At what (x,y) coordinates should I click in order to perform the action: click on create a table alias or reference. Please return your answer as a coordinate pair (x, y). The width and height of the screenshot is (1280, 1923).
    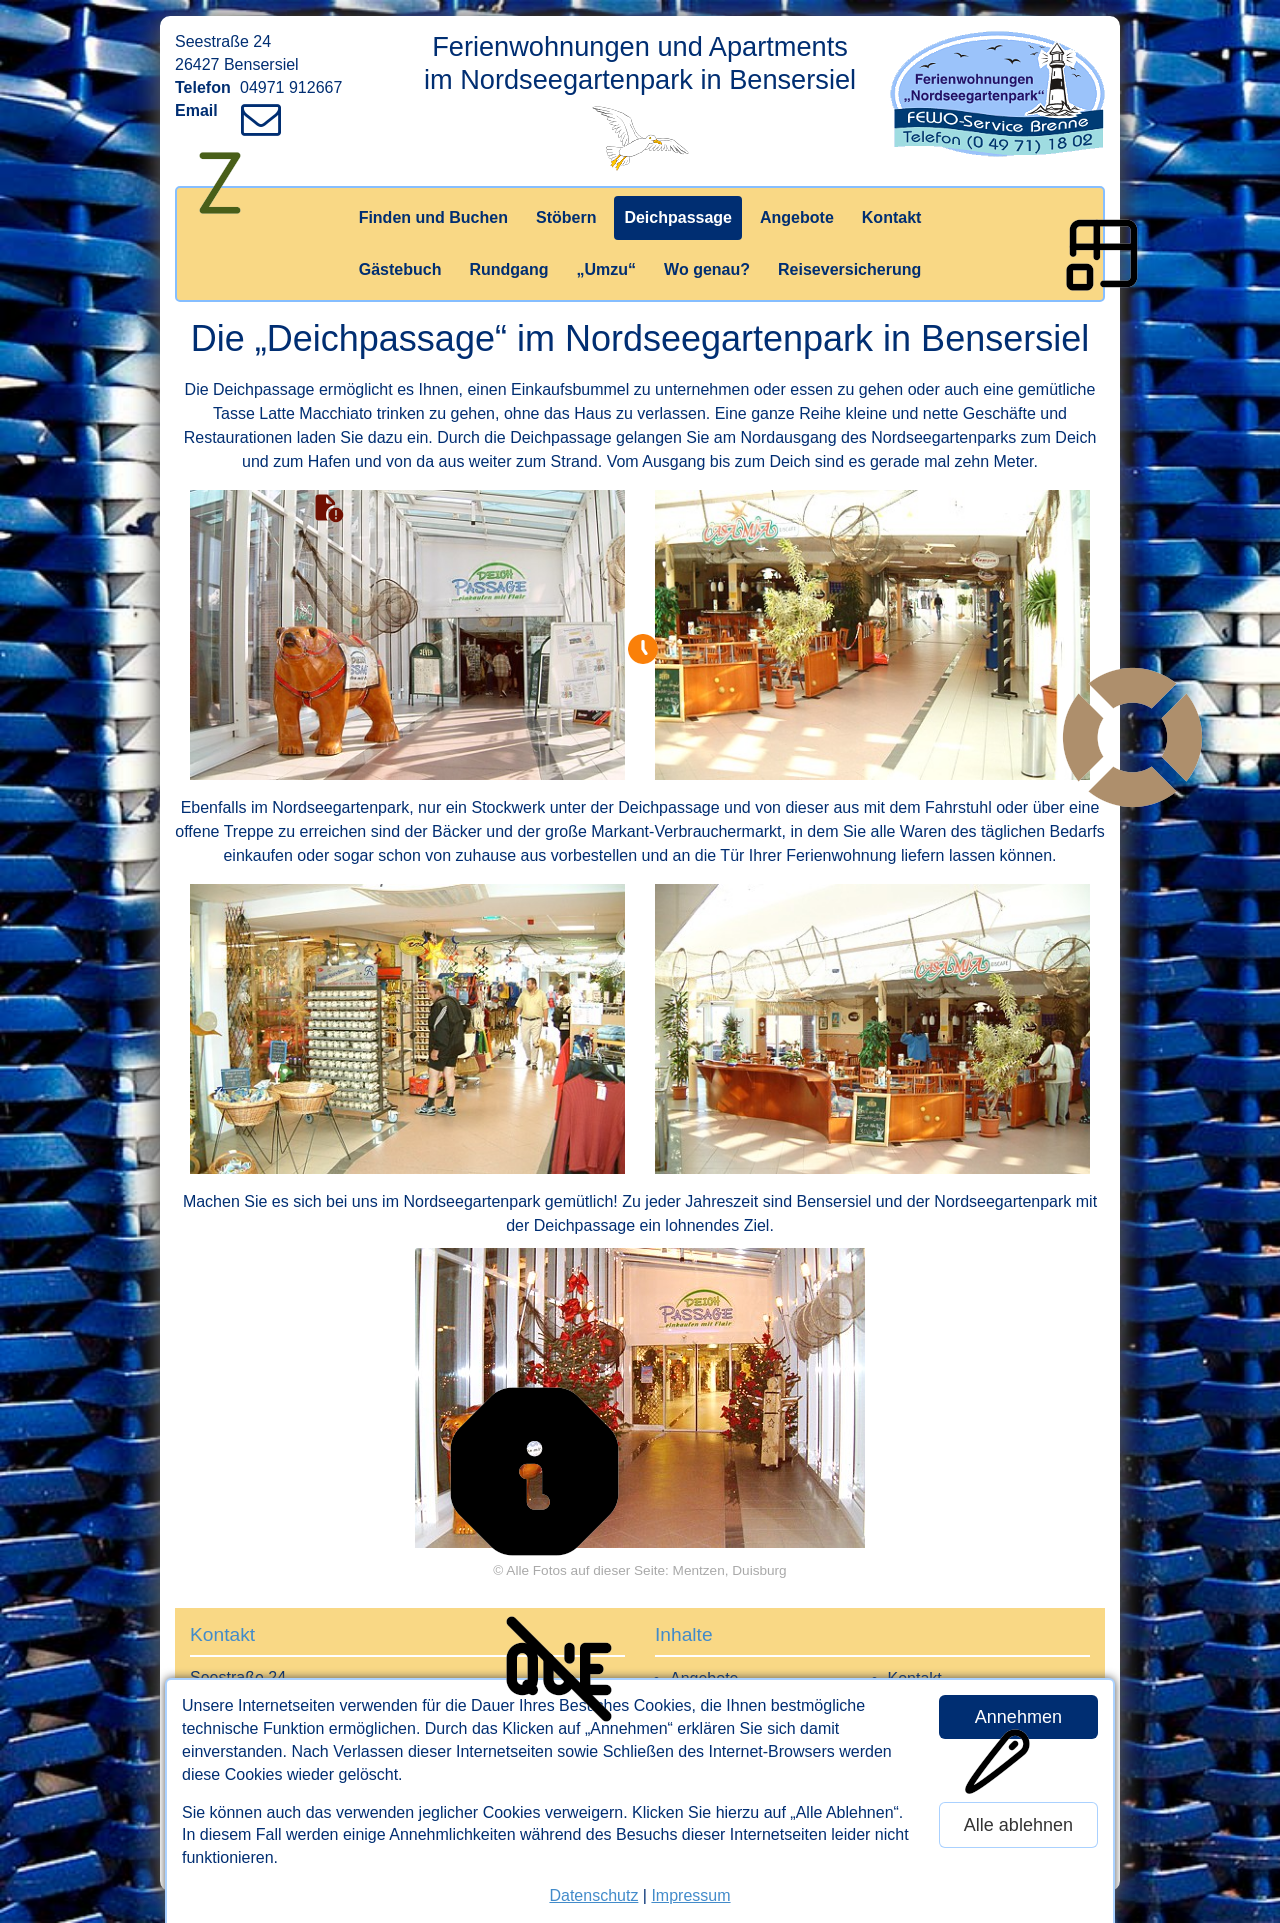
    Looking at the image, I should click on (1103, 253).